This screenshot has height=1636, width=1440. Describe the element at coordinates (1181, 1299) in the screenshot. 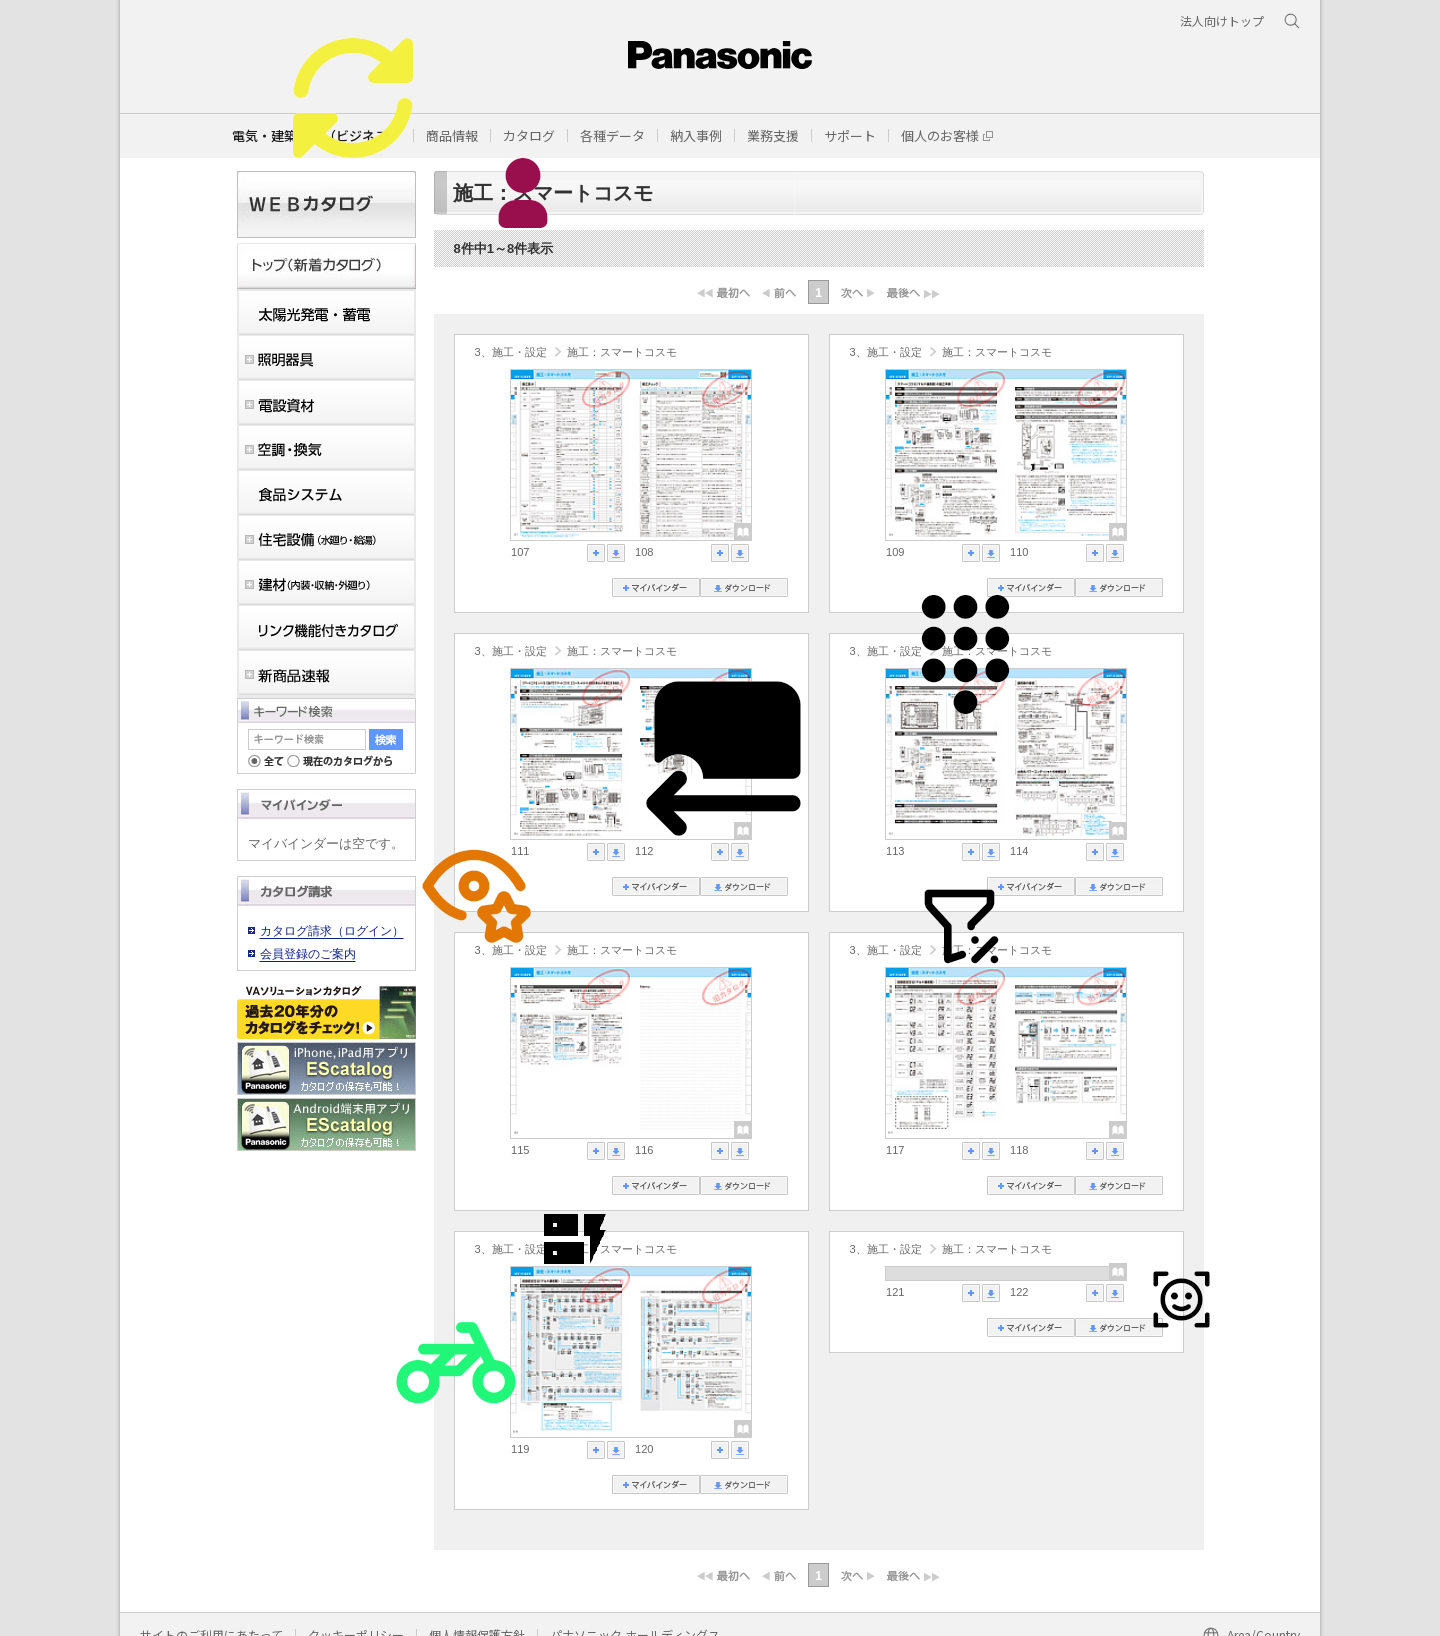

I see `scan face to unlock or authenticate` at that location.